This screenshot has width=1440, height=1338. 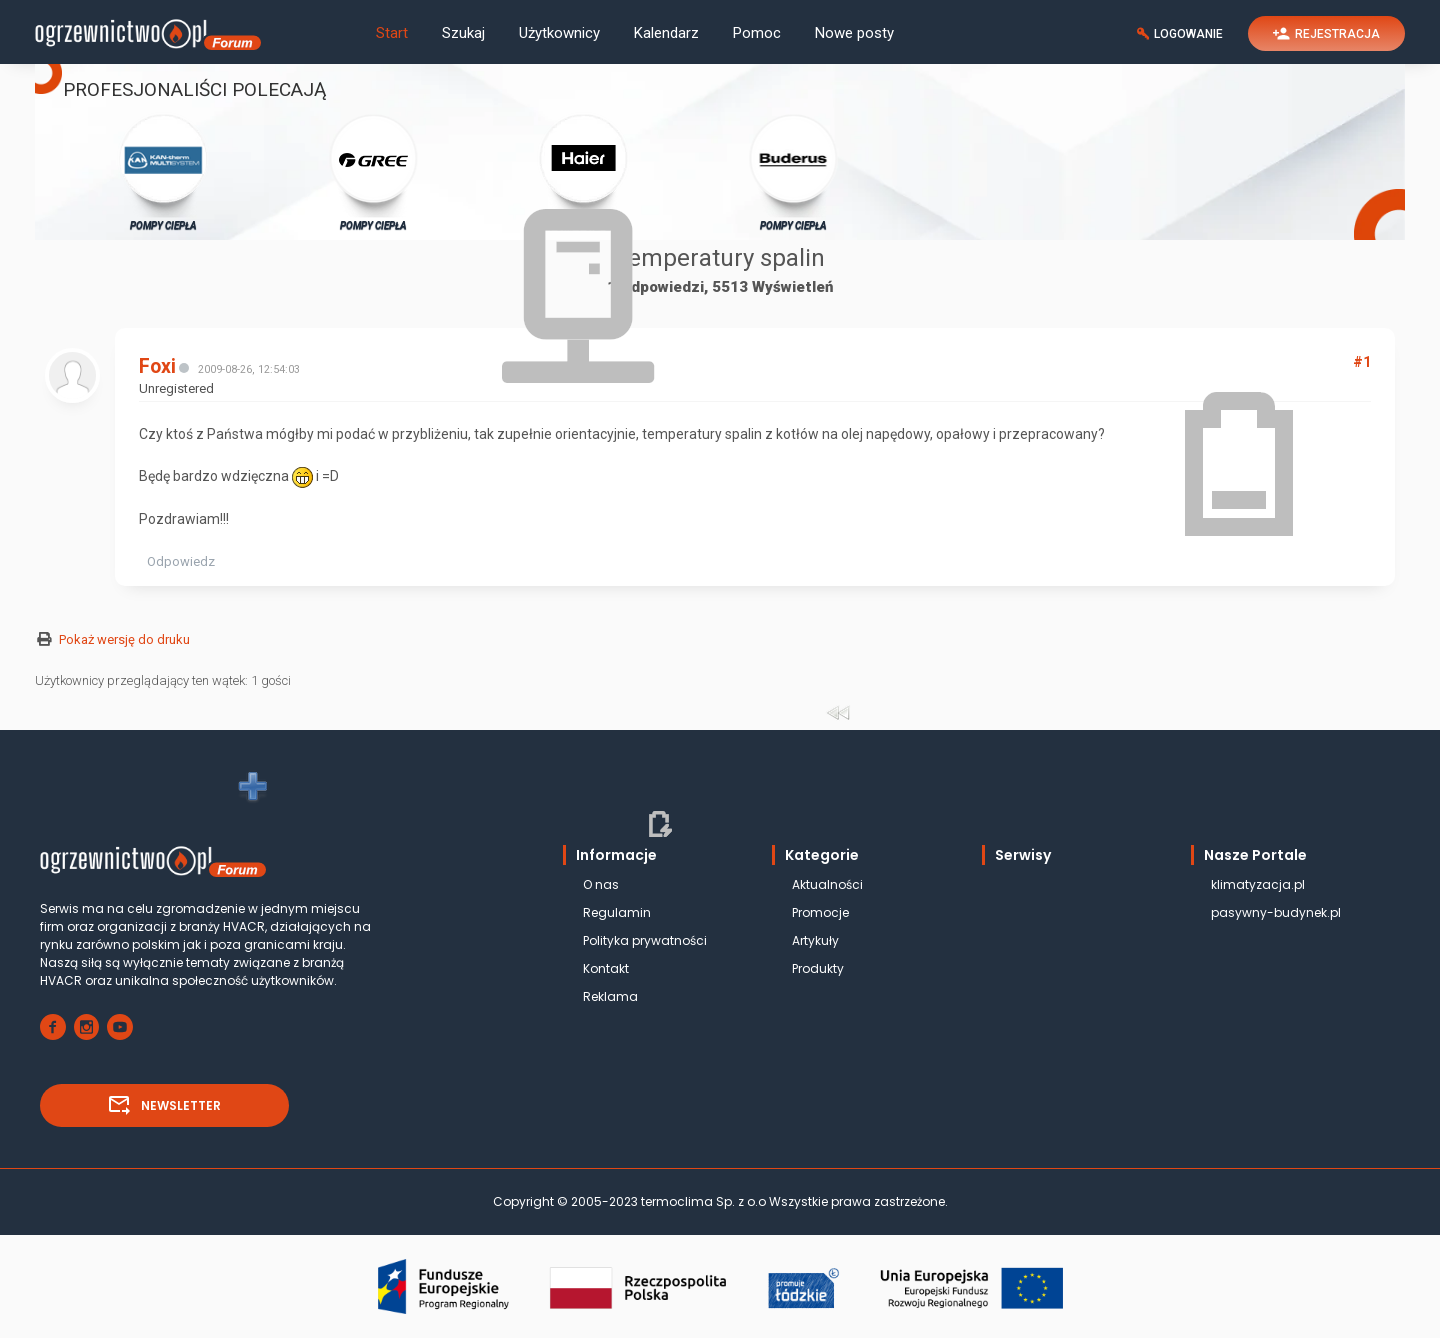 What do you see at coordinates (659, 824) in the screenshot?
I see `indicates battery is empty but currently charging` at bounding box center [659, 824].